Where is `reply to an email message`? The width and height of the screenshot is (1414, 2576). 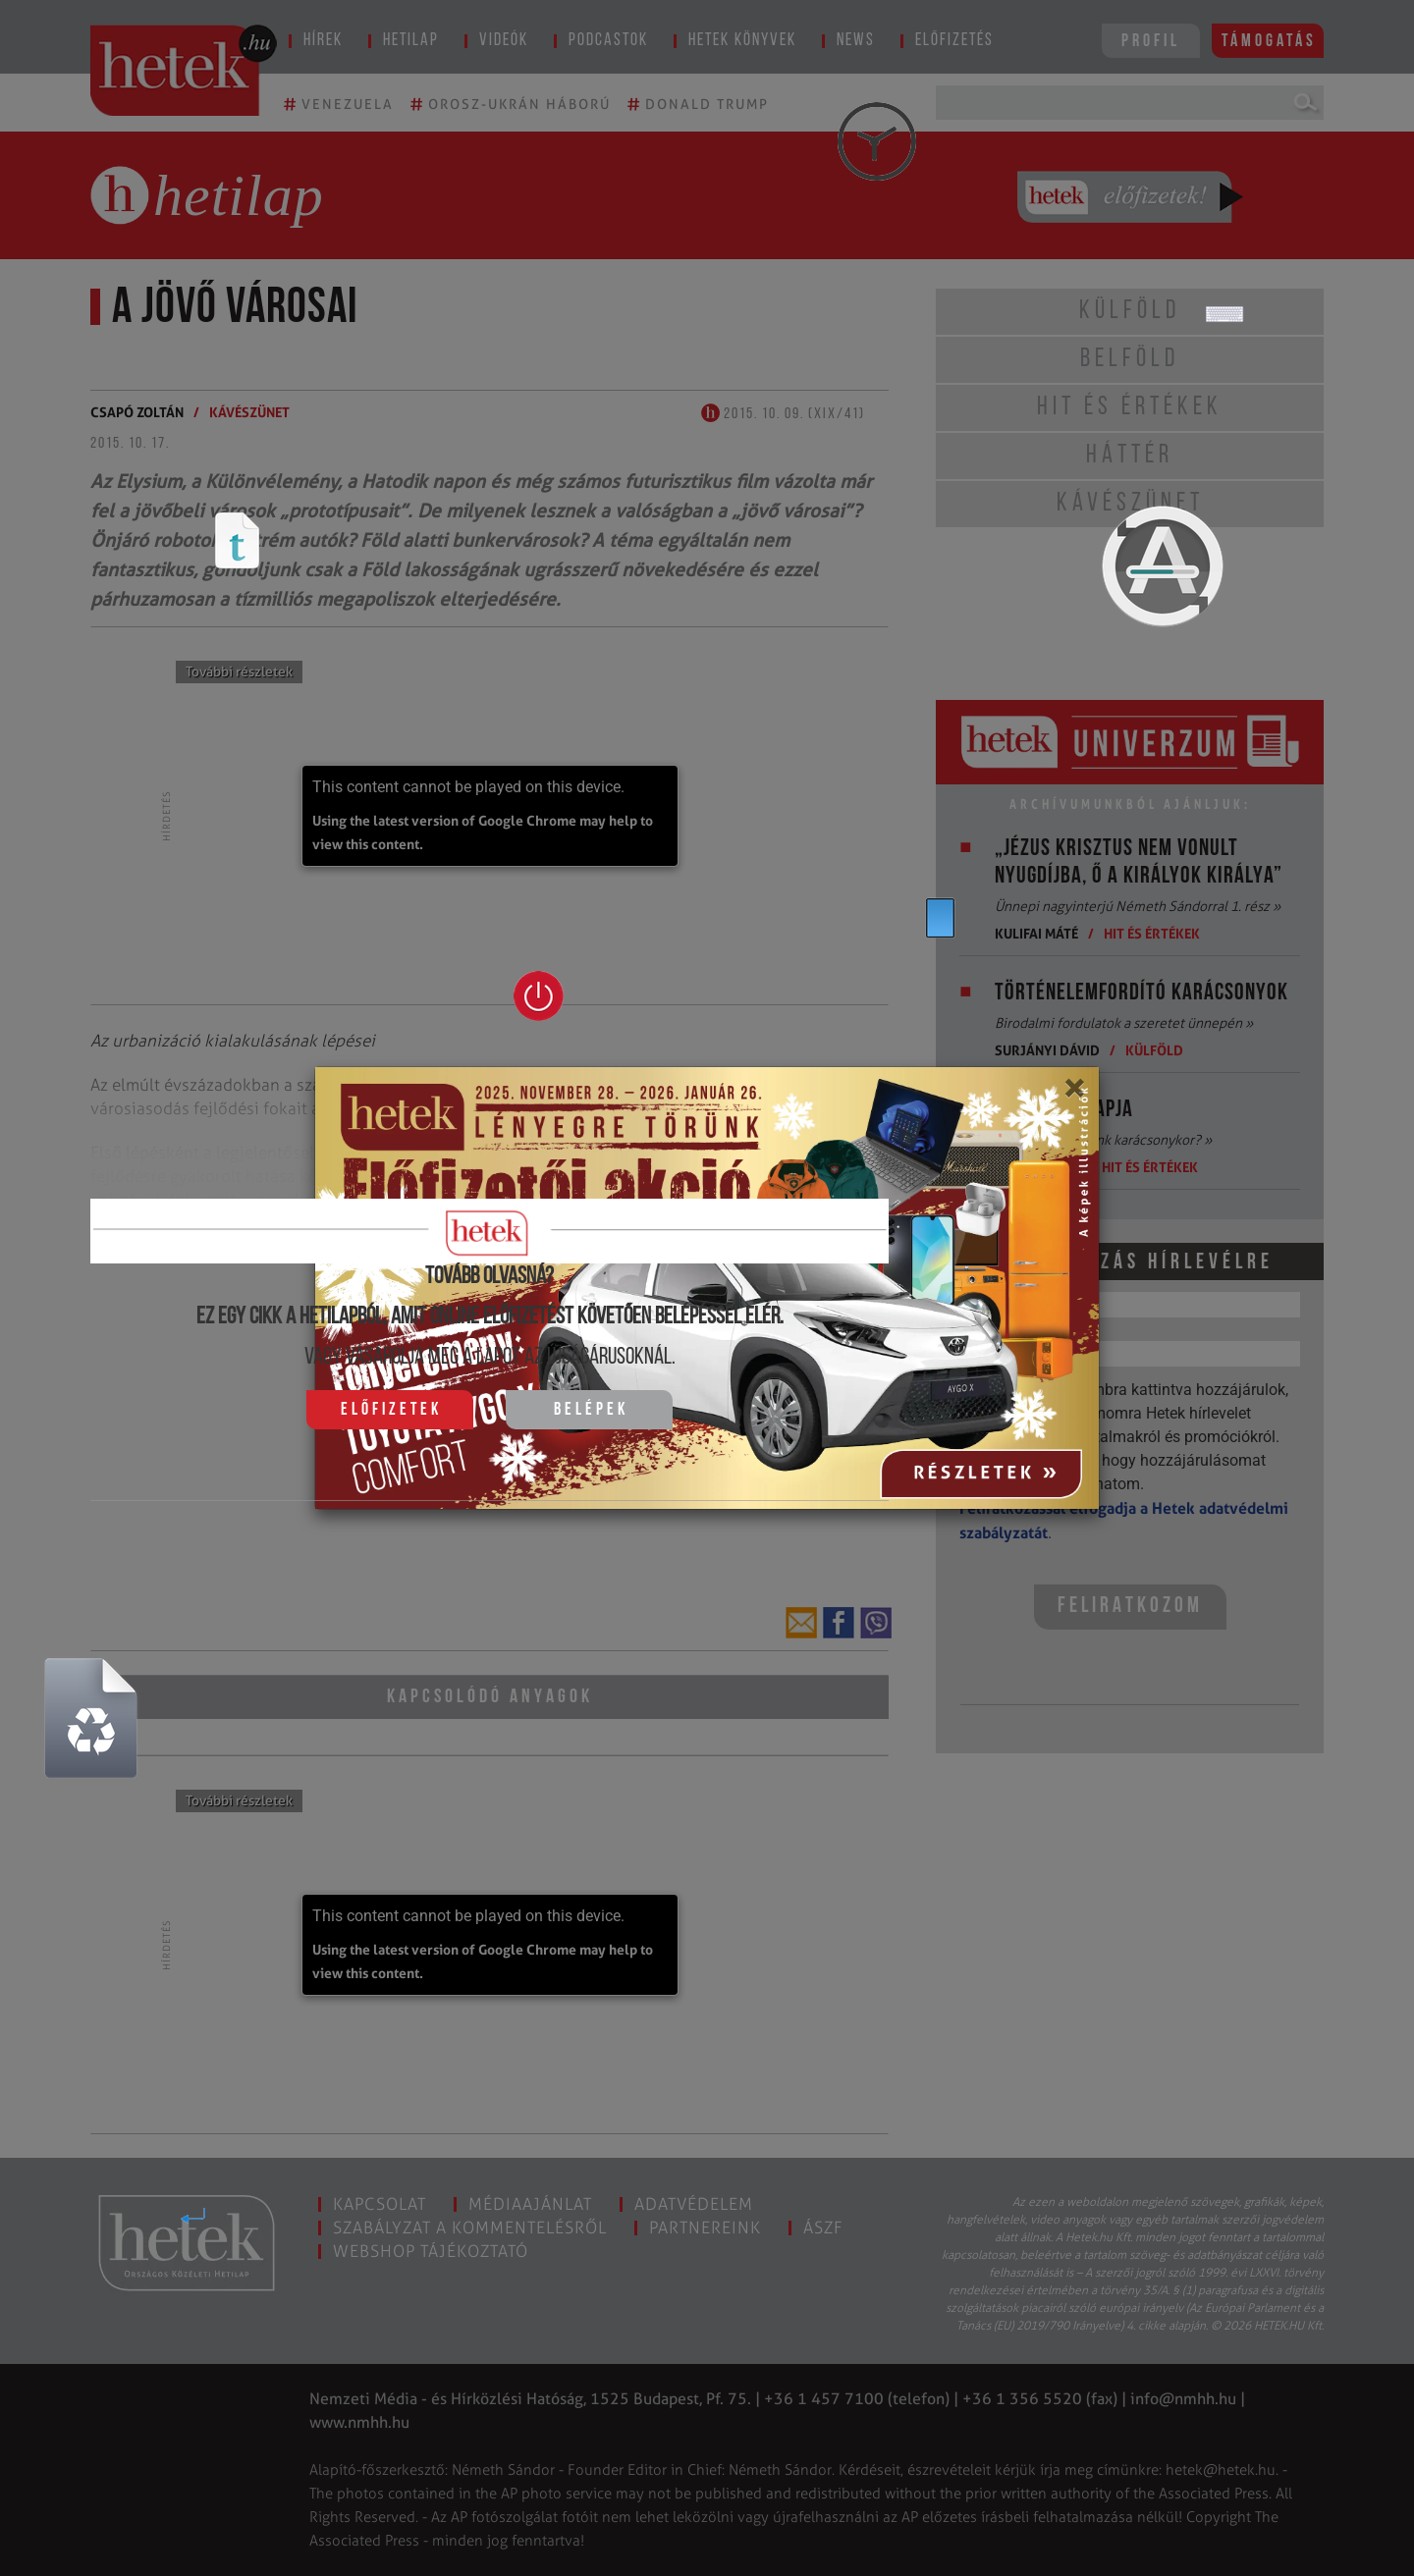
reply to an email message is located at coordinates (192, 2214).